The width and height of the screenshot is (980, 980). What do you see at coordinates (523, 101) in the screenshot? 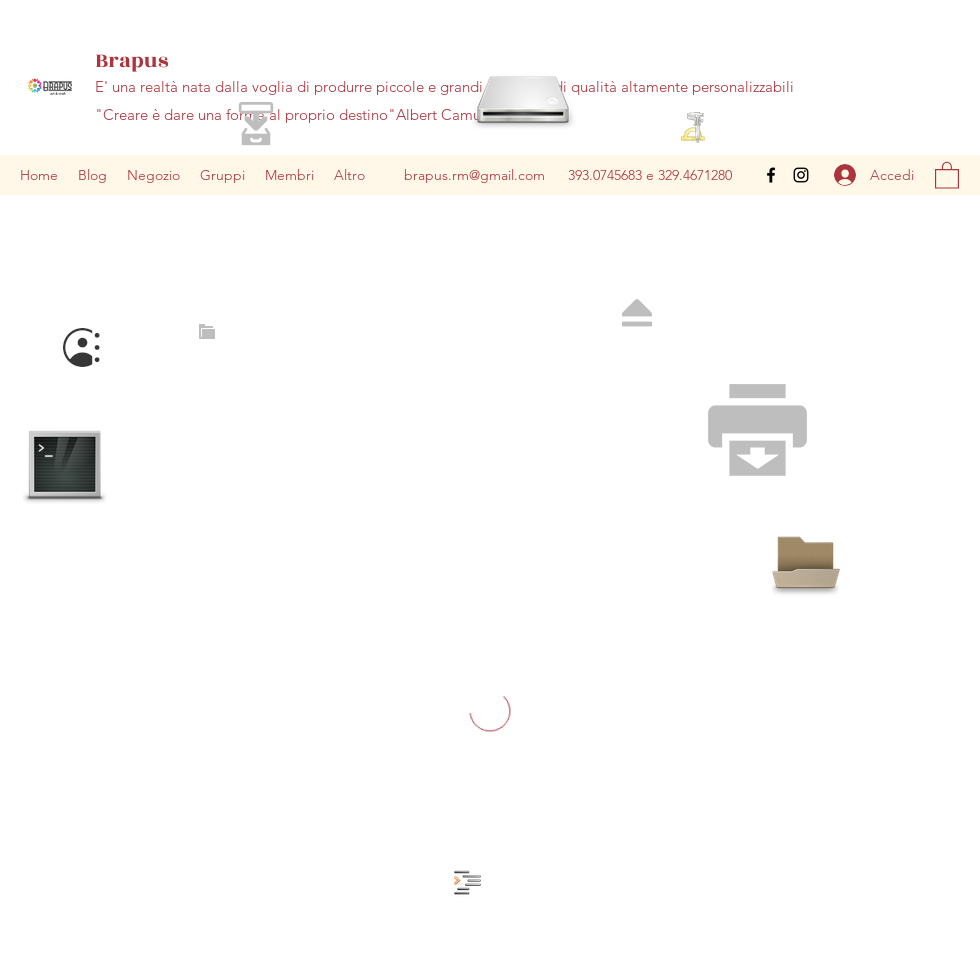
I see `access removable storage device` at bounding box center [523, 101].